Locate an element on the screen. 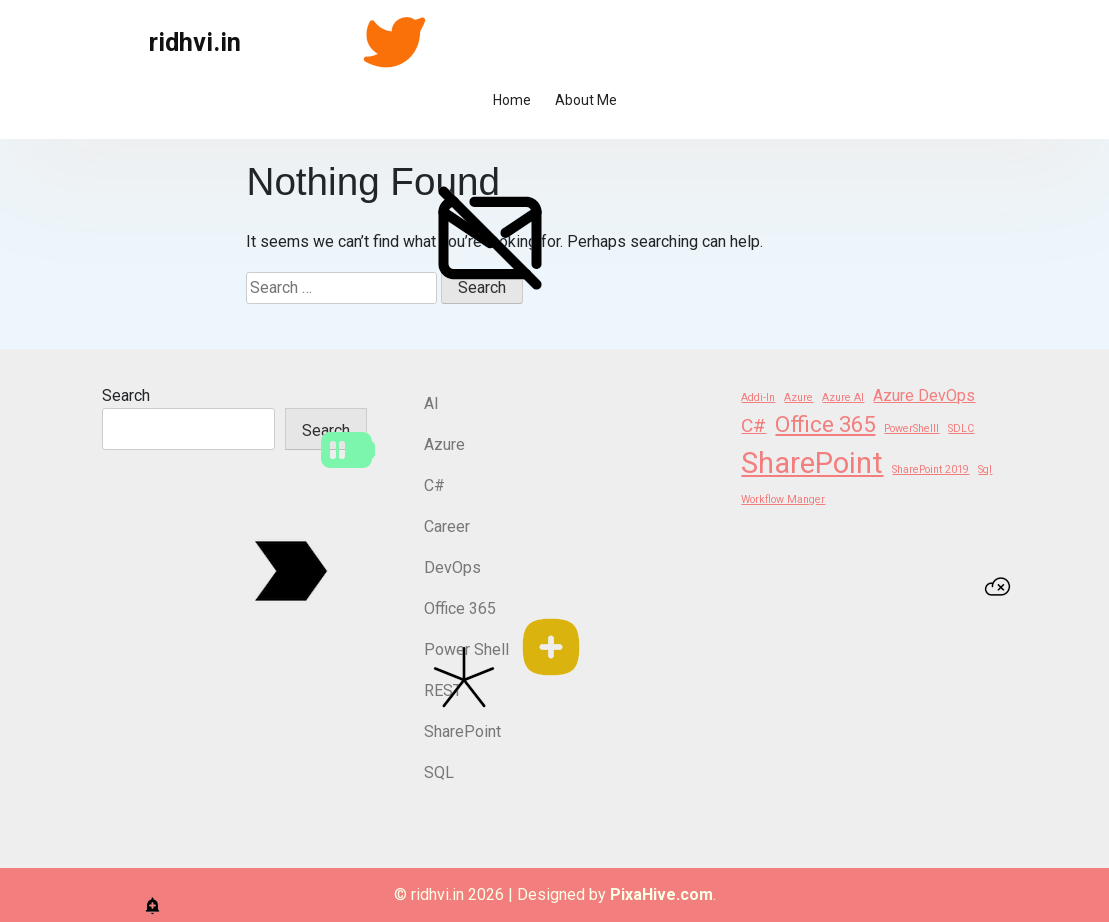 The height and width of the screenshot is (922, 1109). email notifications disabled is located at coordinates (490, 238).